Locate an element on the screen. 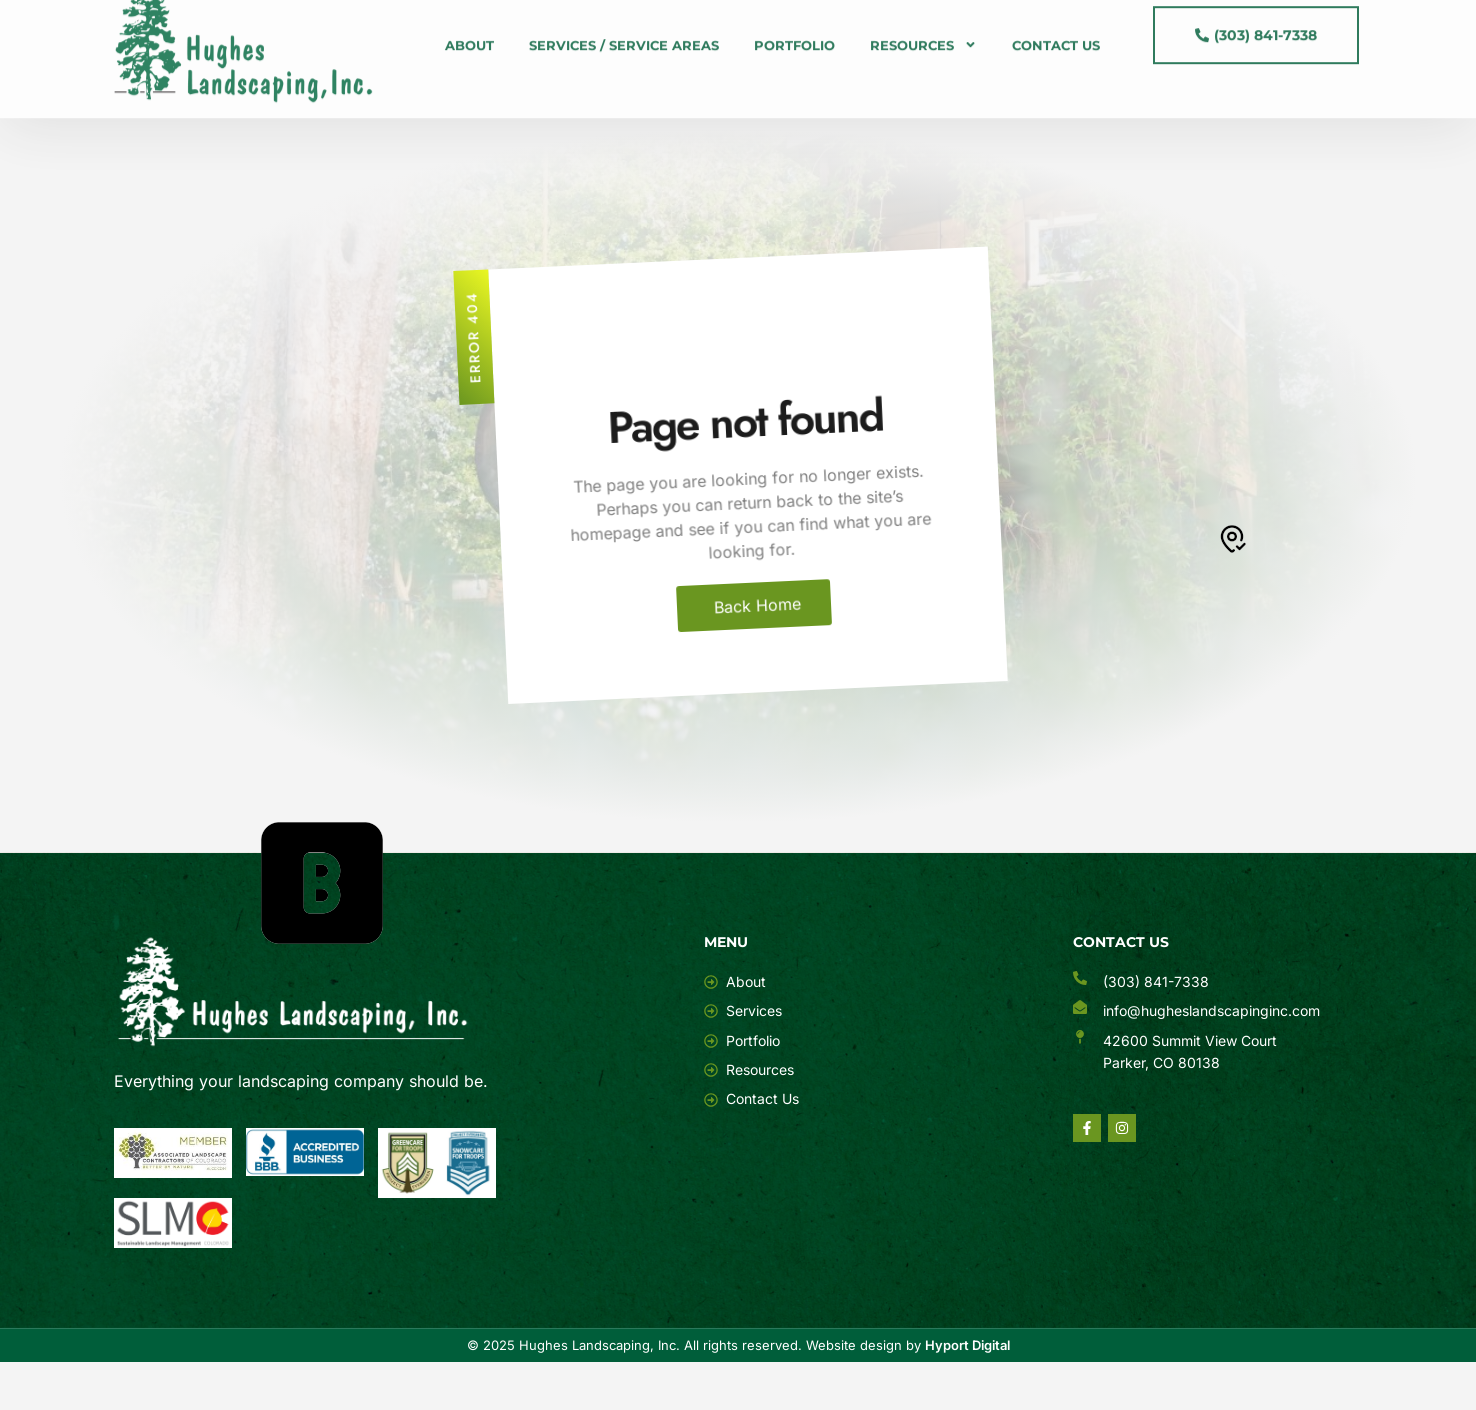 The height and width of the screenshot is (1410, 1476). confirm or save a location is located at coordinates (1232, 539).